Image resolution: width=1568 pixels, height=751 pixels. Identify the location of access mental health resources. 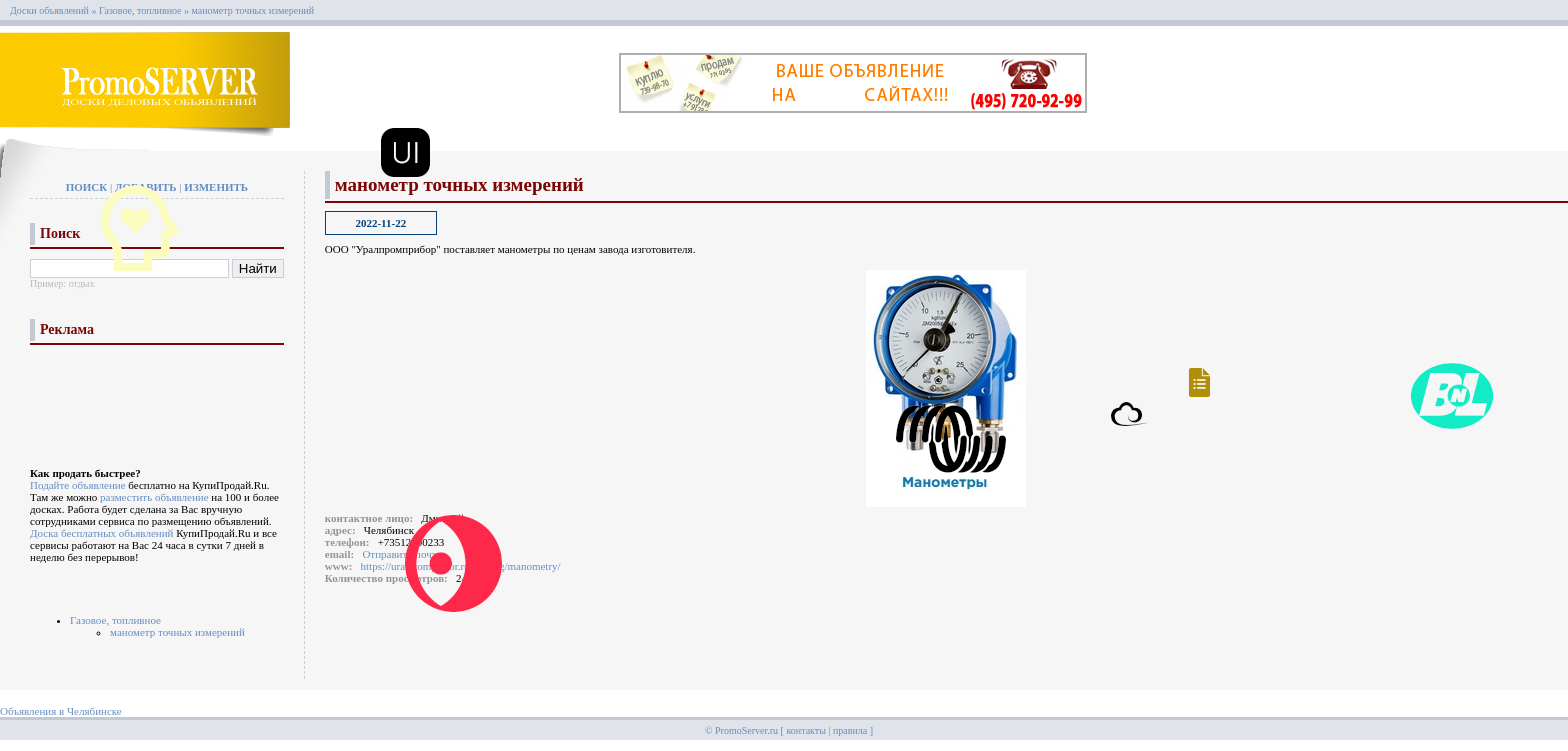
(139, 228).